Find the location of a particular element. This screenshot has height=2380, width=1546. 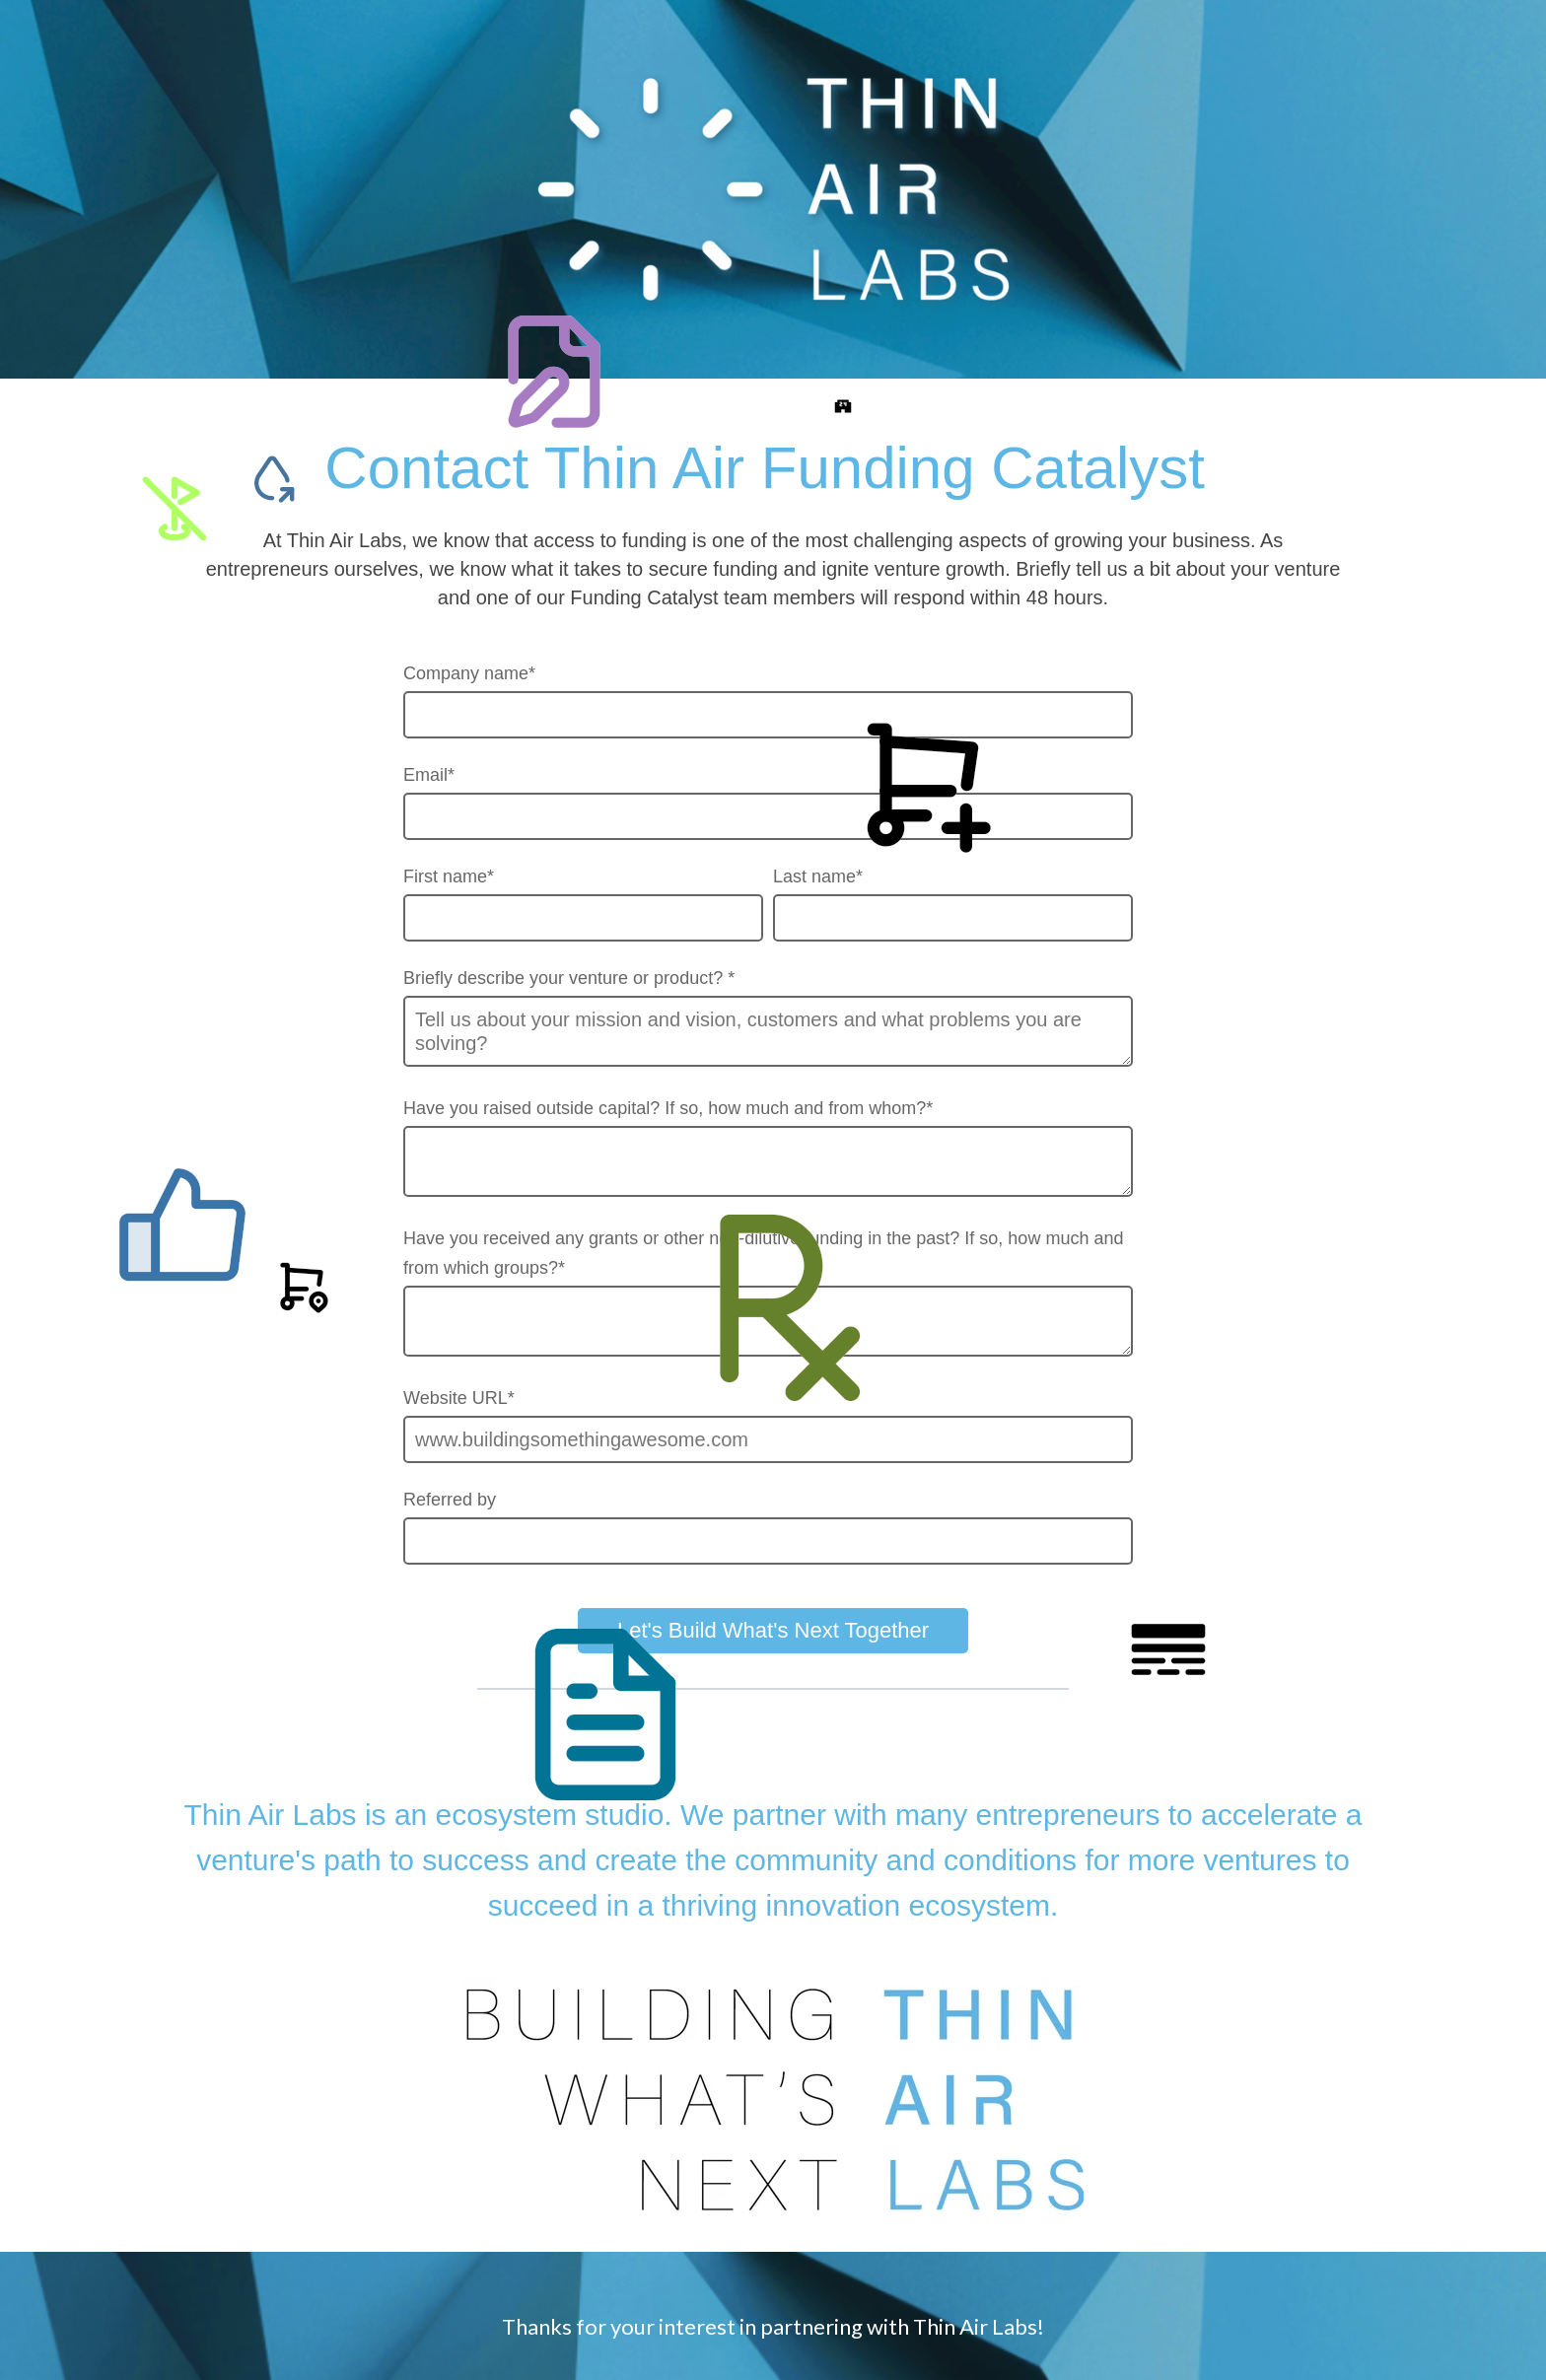

add item to shopping cart is located at coordinates (923, 785).